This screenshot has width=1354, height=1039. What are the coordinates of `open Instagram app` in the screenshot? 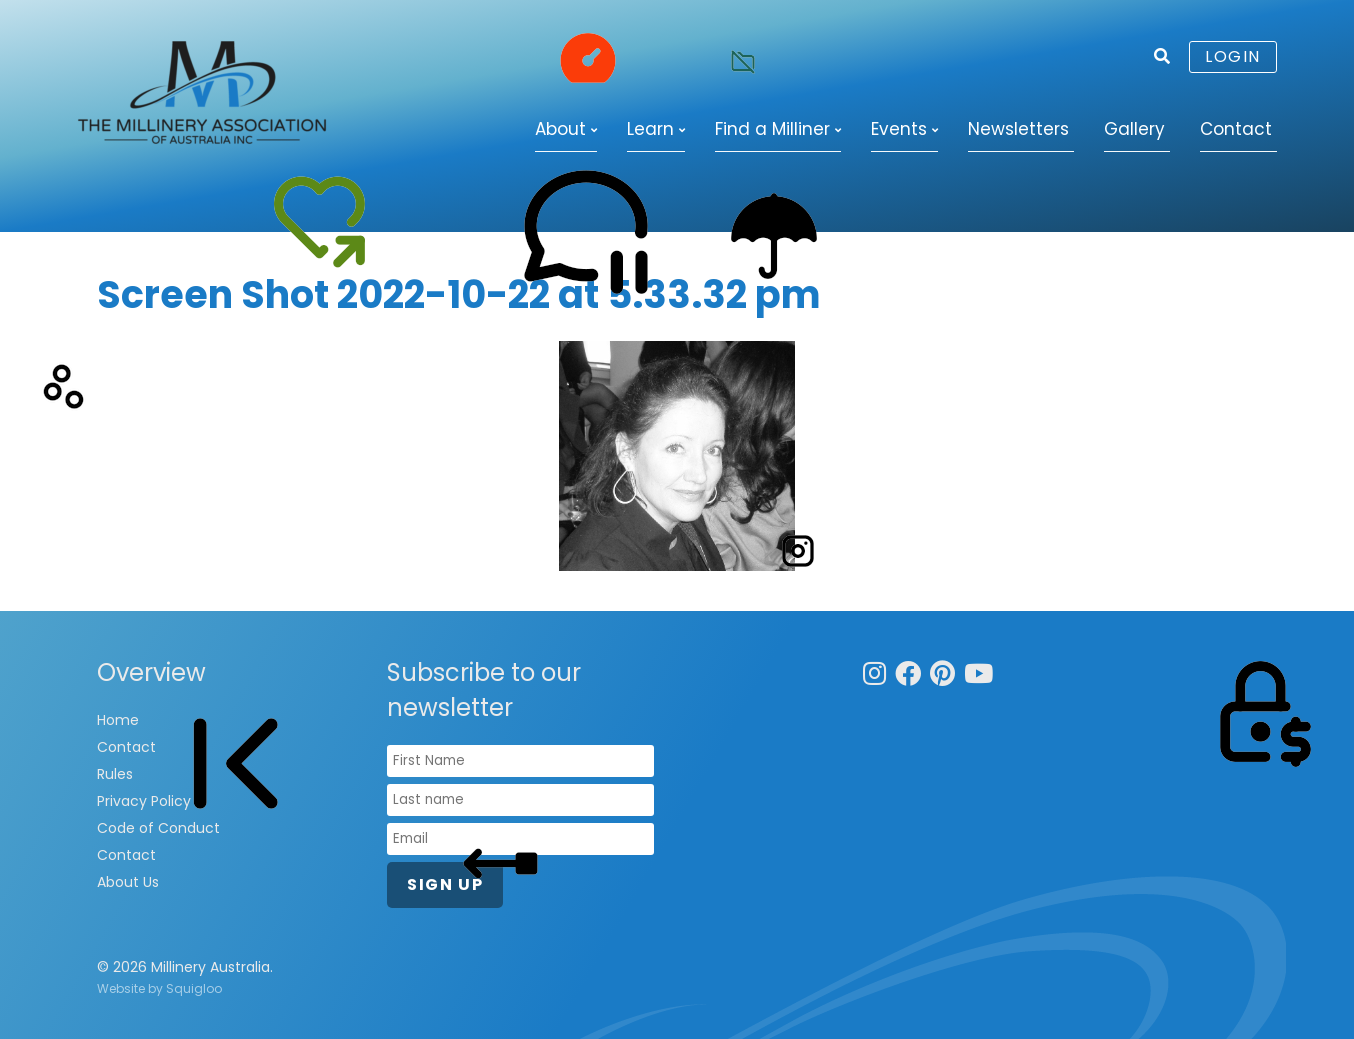 It's located at (798, 551).